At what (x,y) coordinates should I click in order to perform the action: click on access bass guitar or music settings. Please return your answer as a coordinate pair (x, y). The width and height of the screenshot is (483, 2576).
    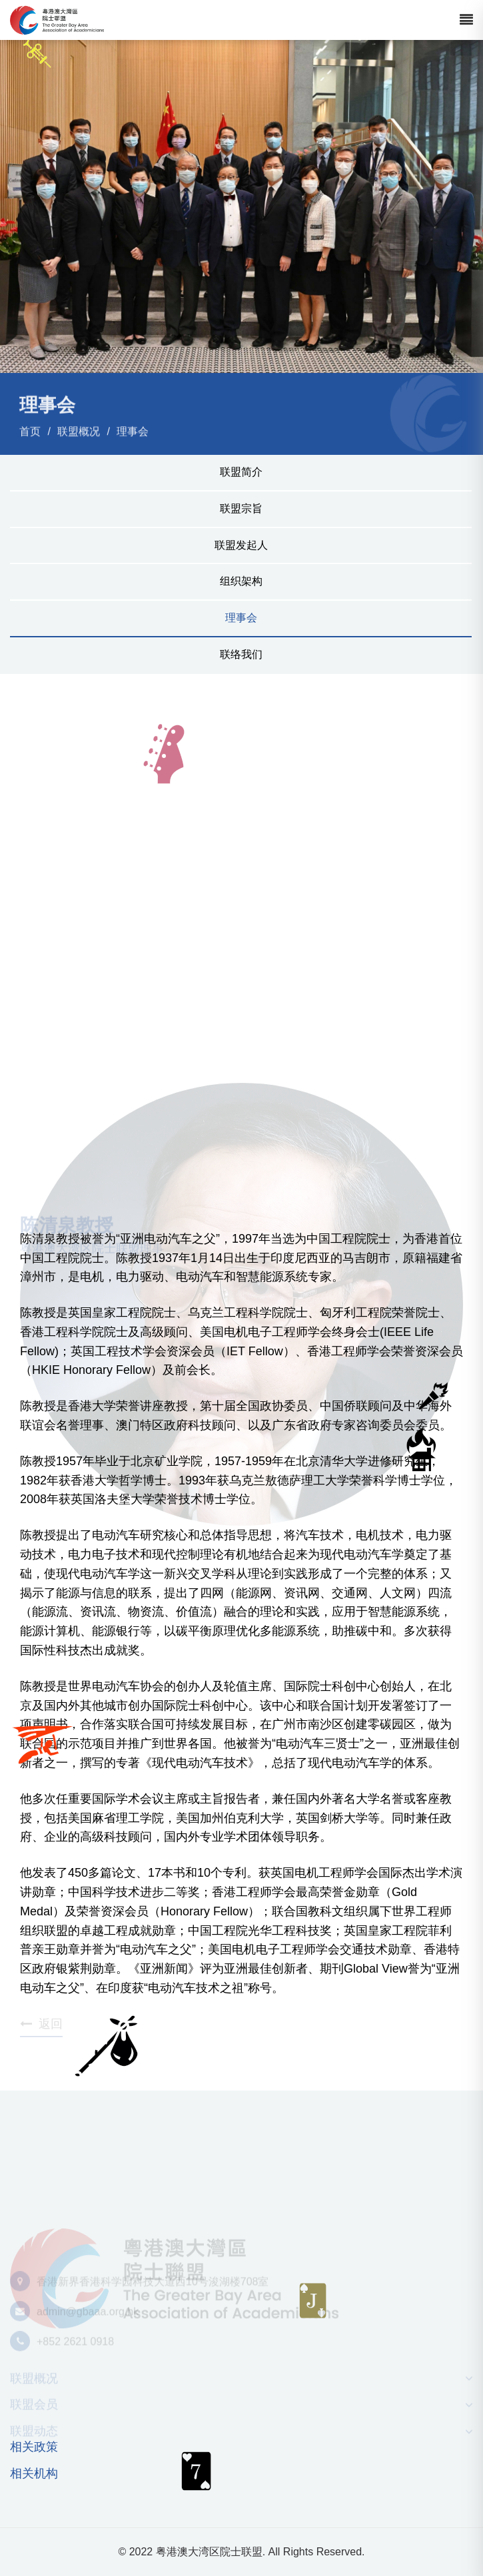
    Looking at the image, I should click on (164, 753).